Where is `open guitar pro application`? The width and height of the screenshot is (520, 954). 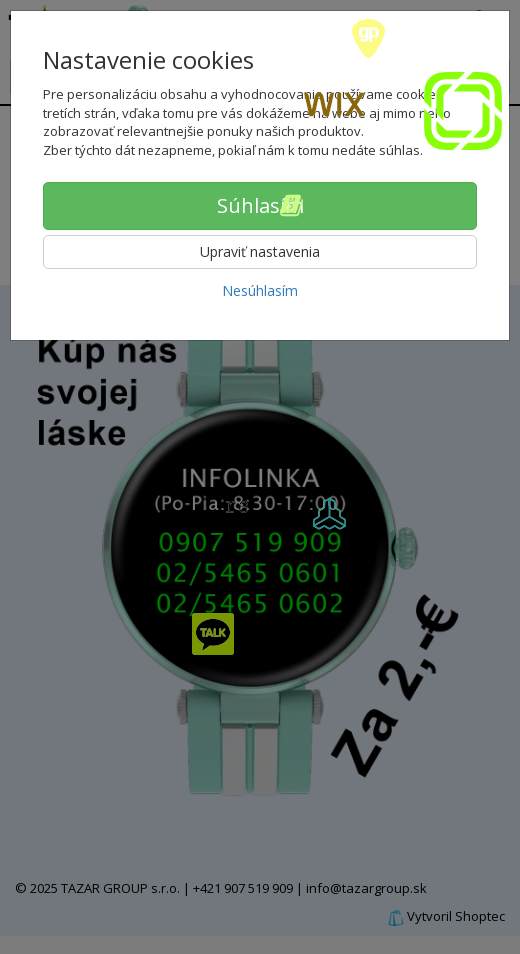
open guitar pro application is located at coordinates (368, 38).